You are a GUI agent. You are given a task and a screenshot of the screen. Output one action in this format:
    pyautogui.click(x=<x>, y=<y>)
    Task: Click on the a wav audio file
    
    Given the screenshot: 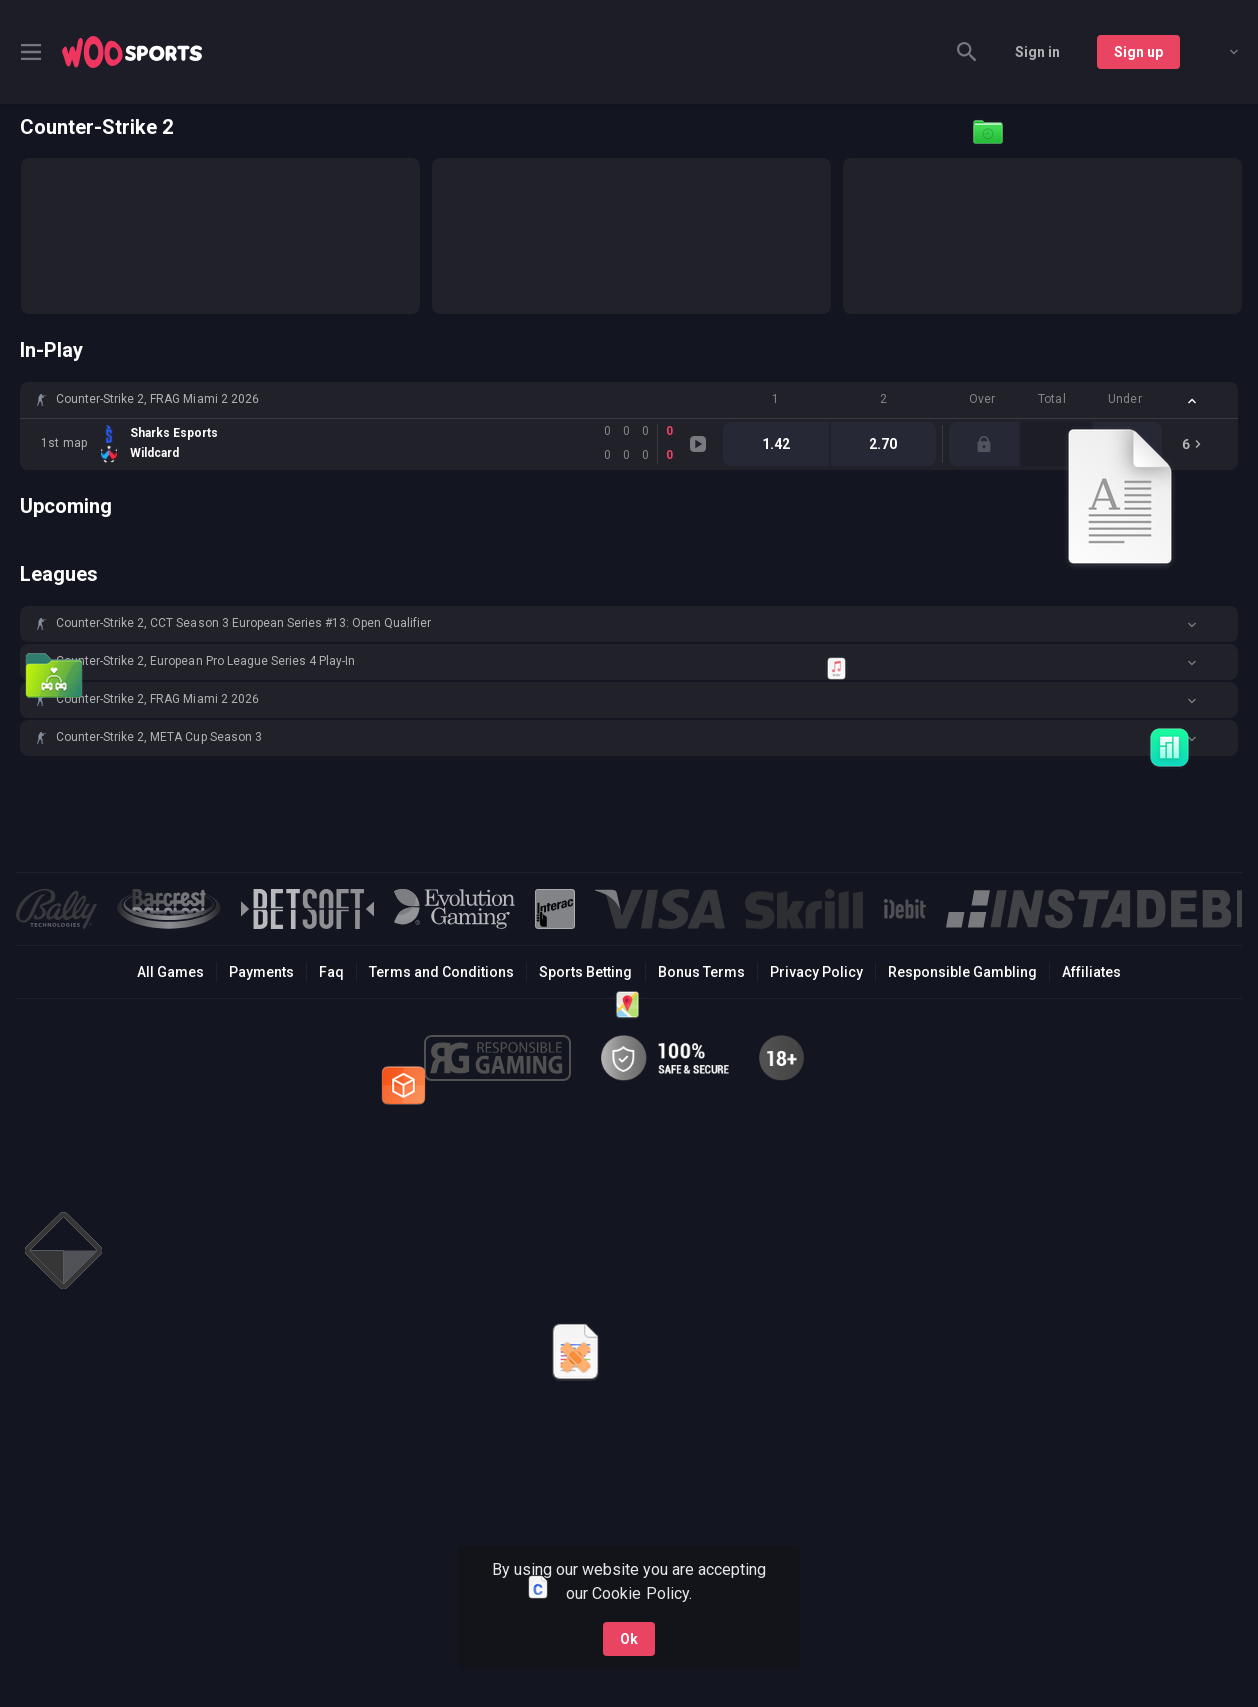 What is the action you would take?
    pyautogui.click(x=836, y=668)
    